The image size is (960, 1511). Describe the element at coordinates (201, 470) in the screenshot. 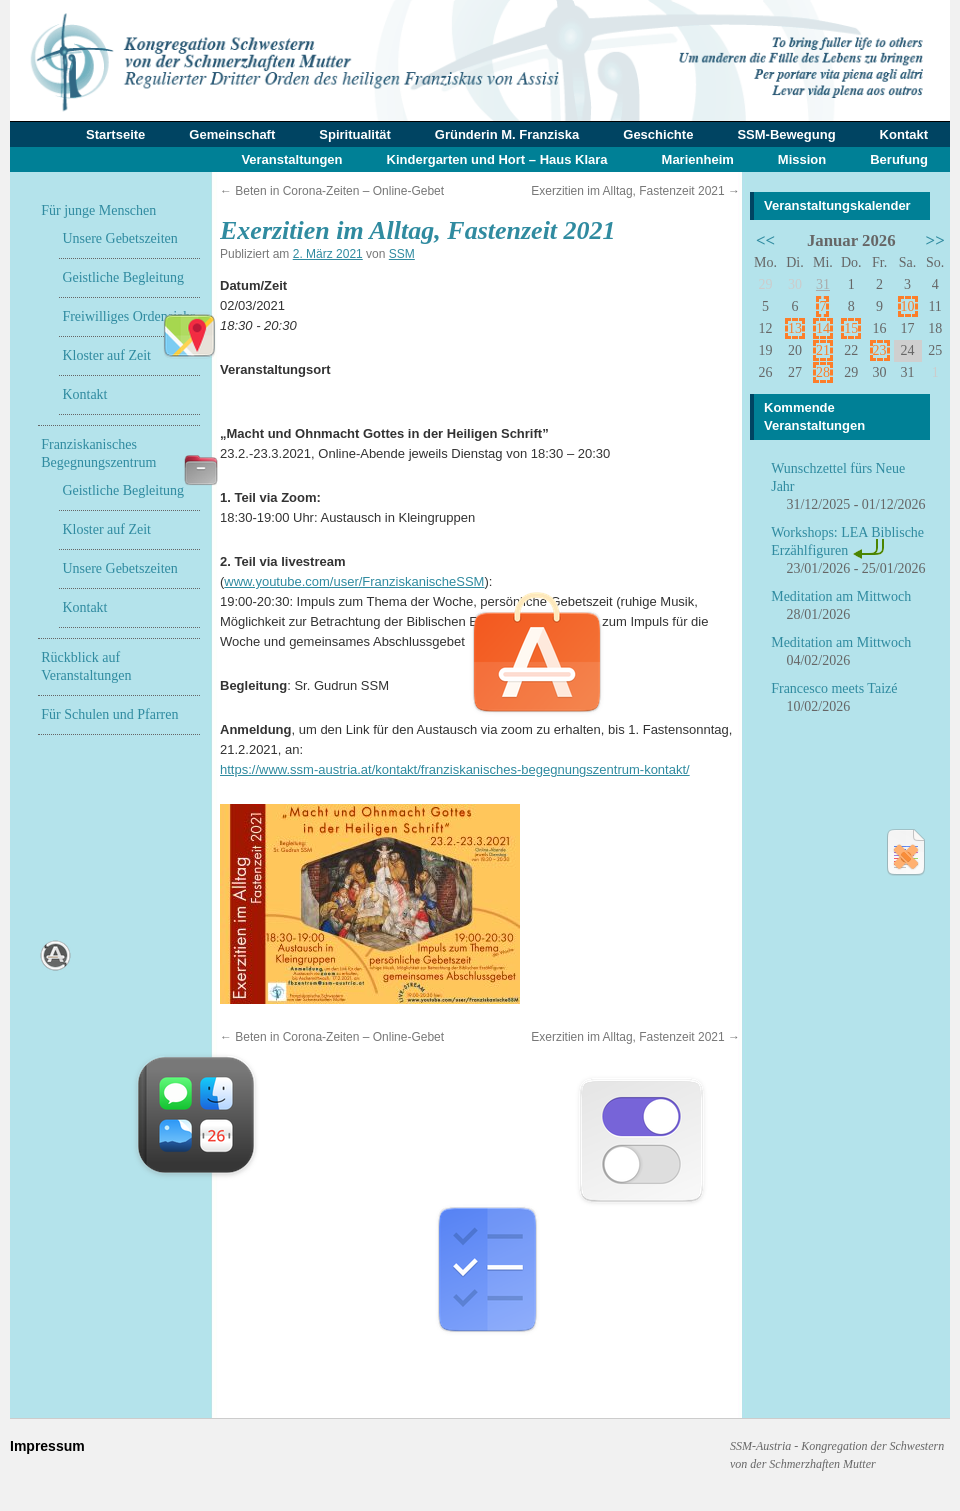

I see `open the nautilus file manager` at that location.